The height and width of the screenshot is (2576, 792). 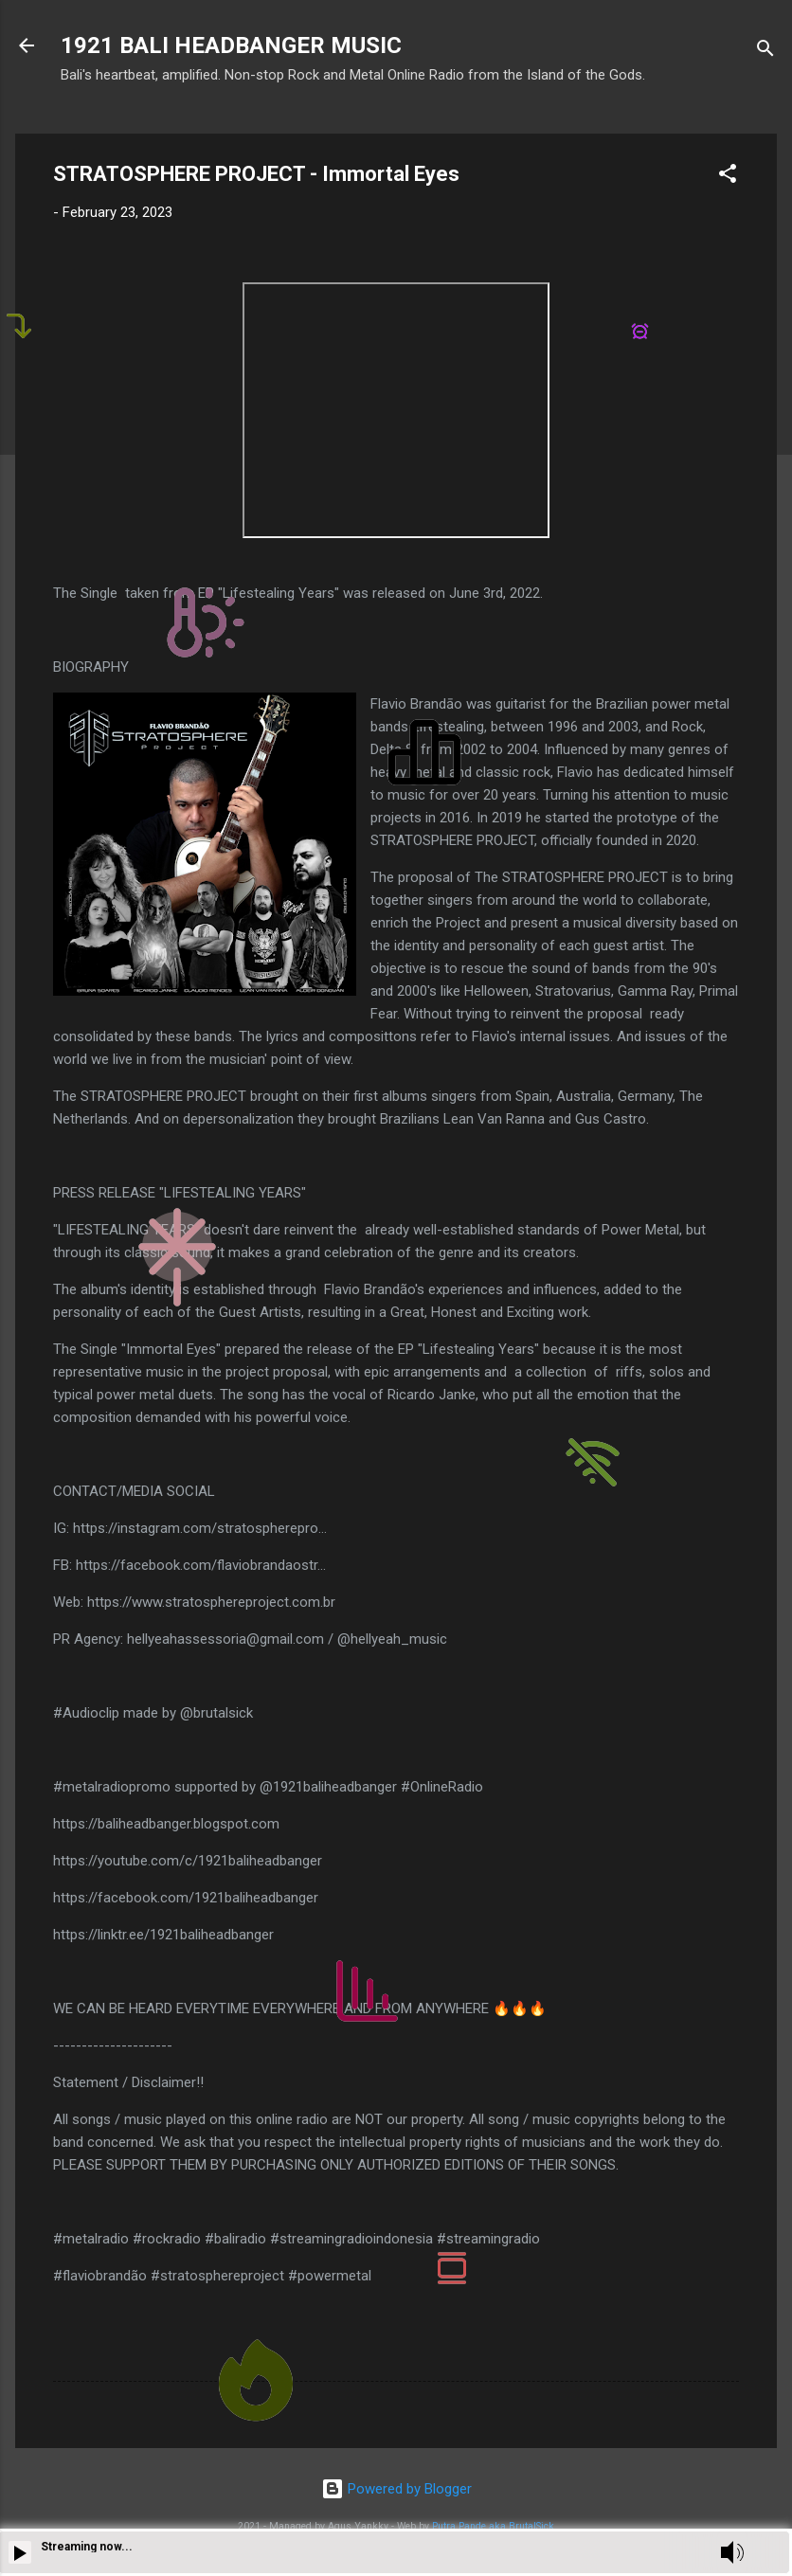 What do you see at coordinates (19, 326) in the screenshot?
I see `move item to the right and down` at bounding box center [19, 326].